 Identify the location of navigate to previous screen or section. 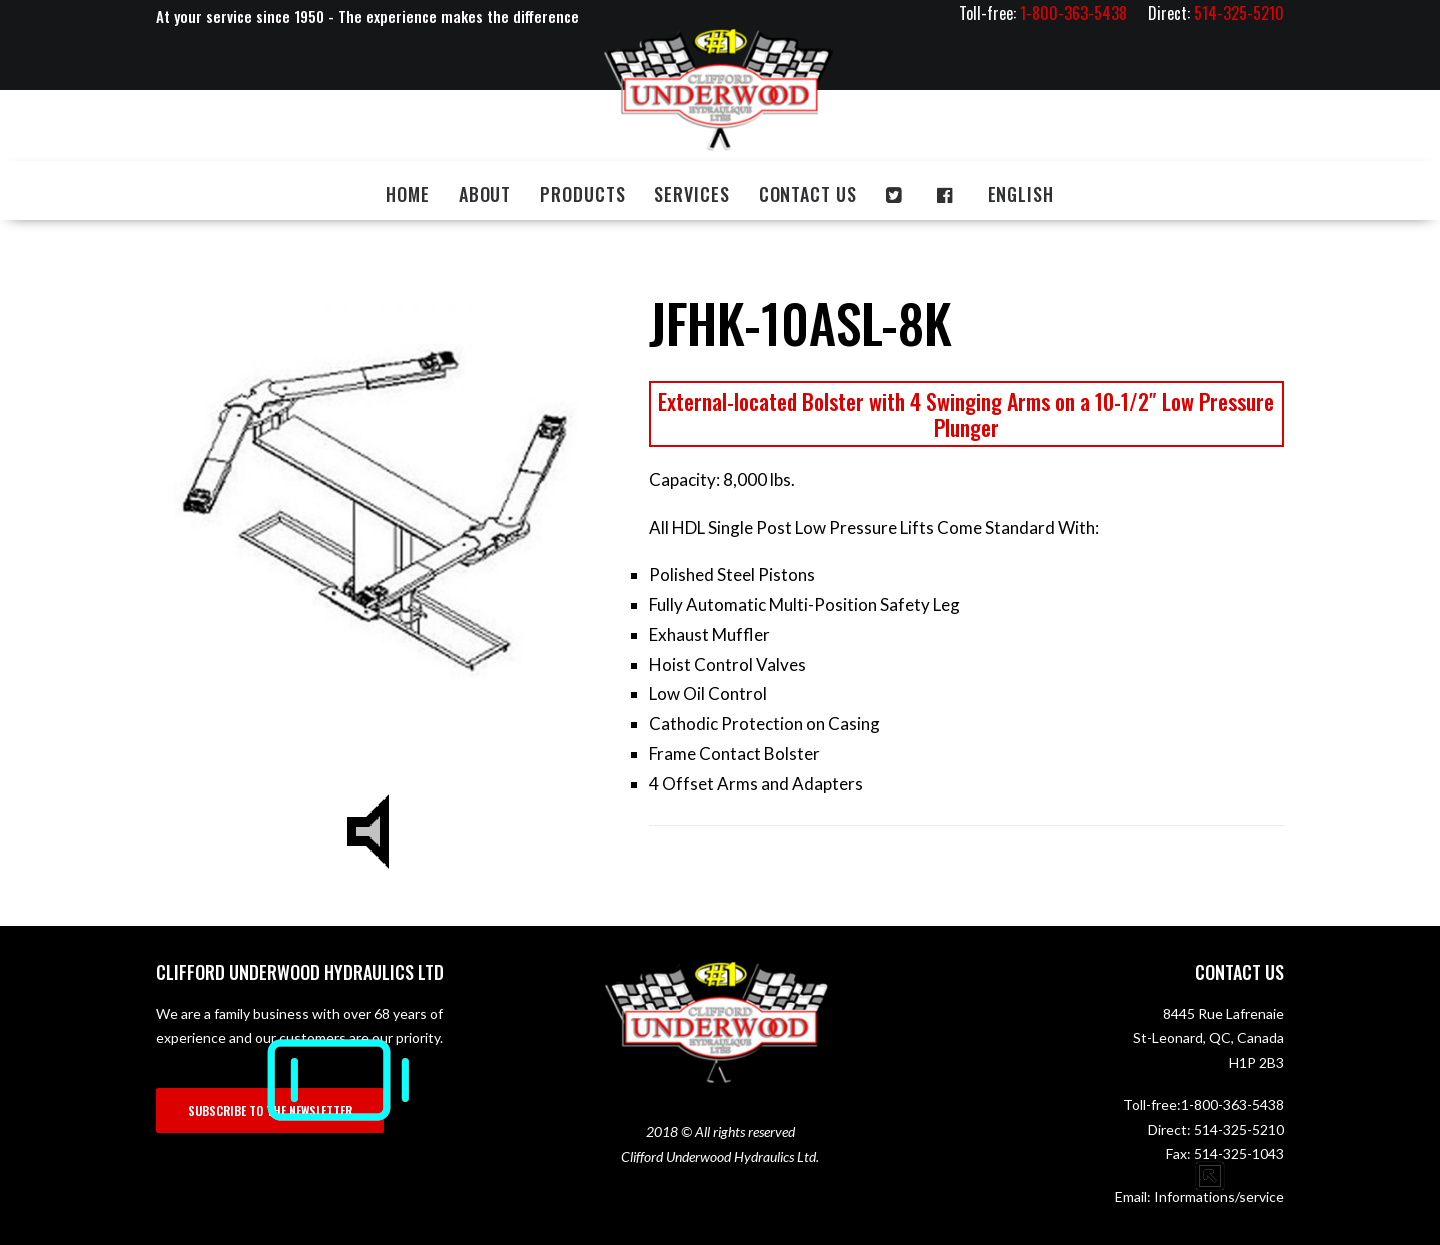
(1210, 1176).